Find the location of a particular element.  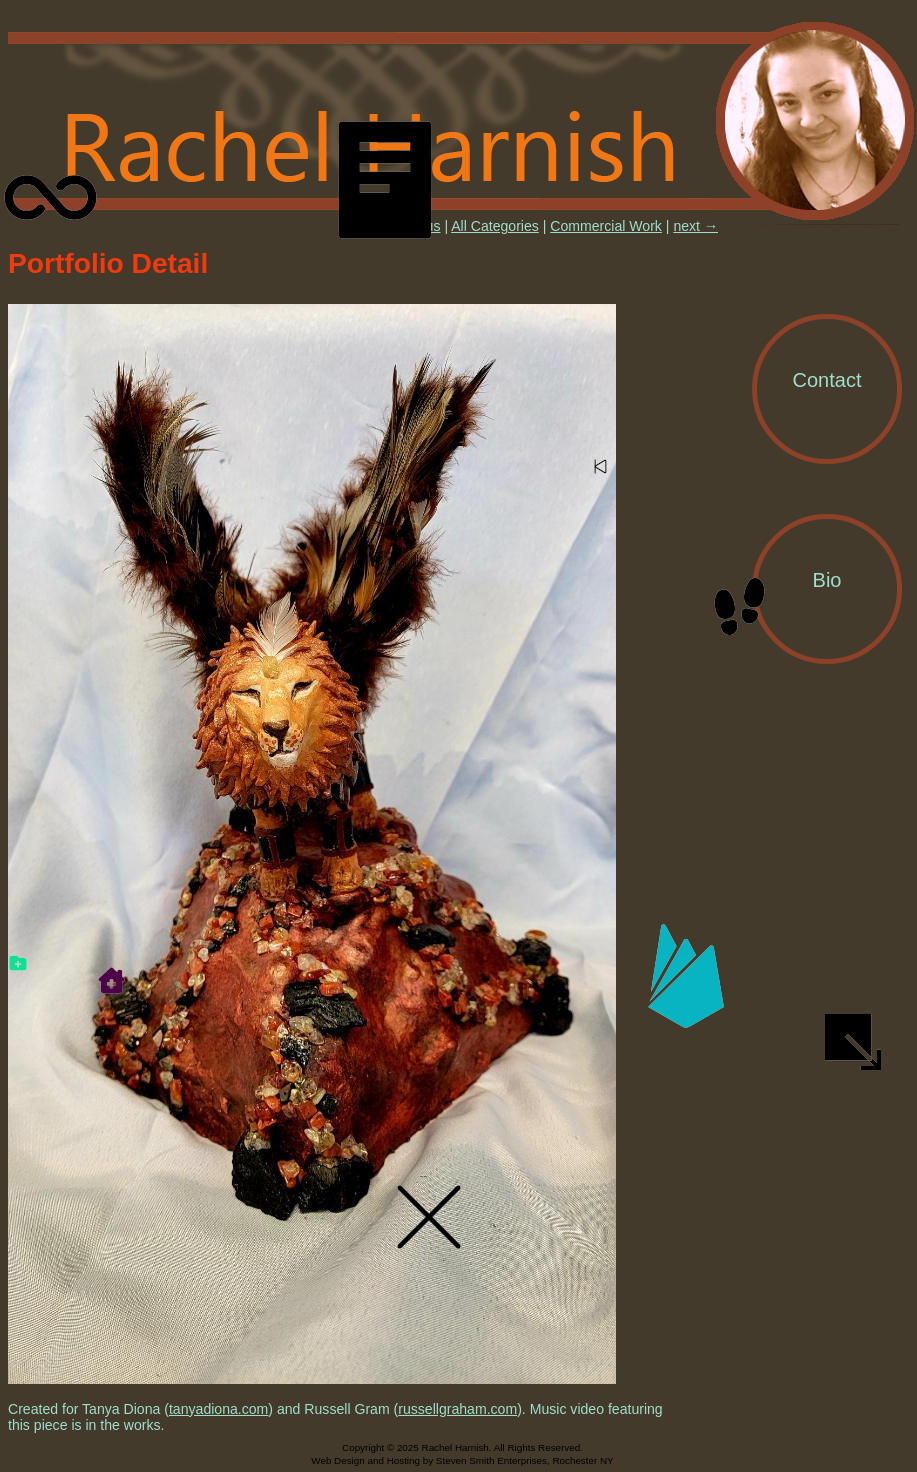

expand content to full screen is located at coordinates (853, 1042).